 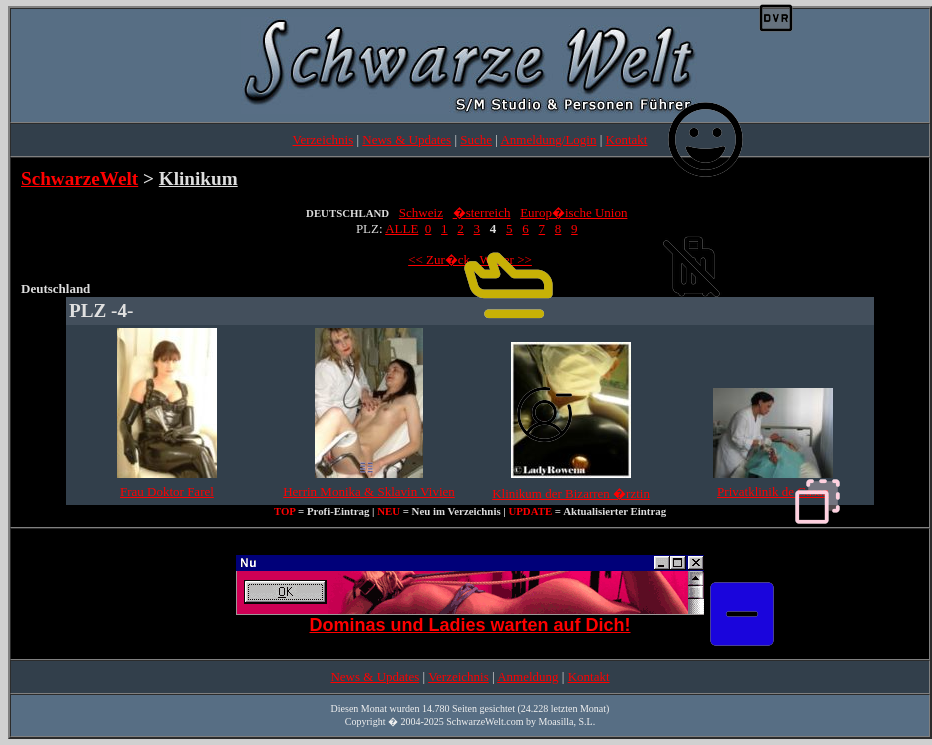 What do you see at coordinates (817, 501) in the screenshot?
I see `select background layer` at bounding box center [817, 501].